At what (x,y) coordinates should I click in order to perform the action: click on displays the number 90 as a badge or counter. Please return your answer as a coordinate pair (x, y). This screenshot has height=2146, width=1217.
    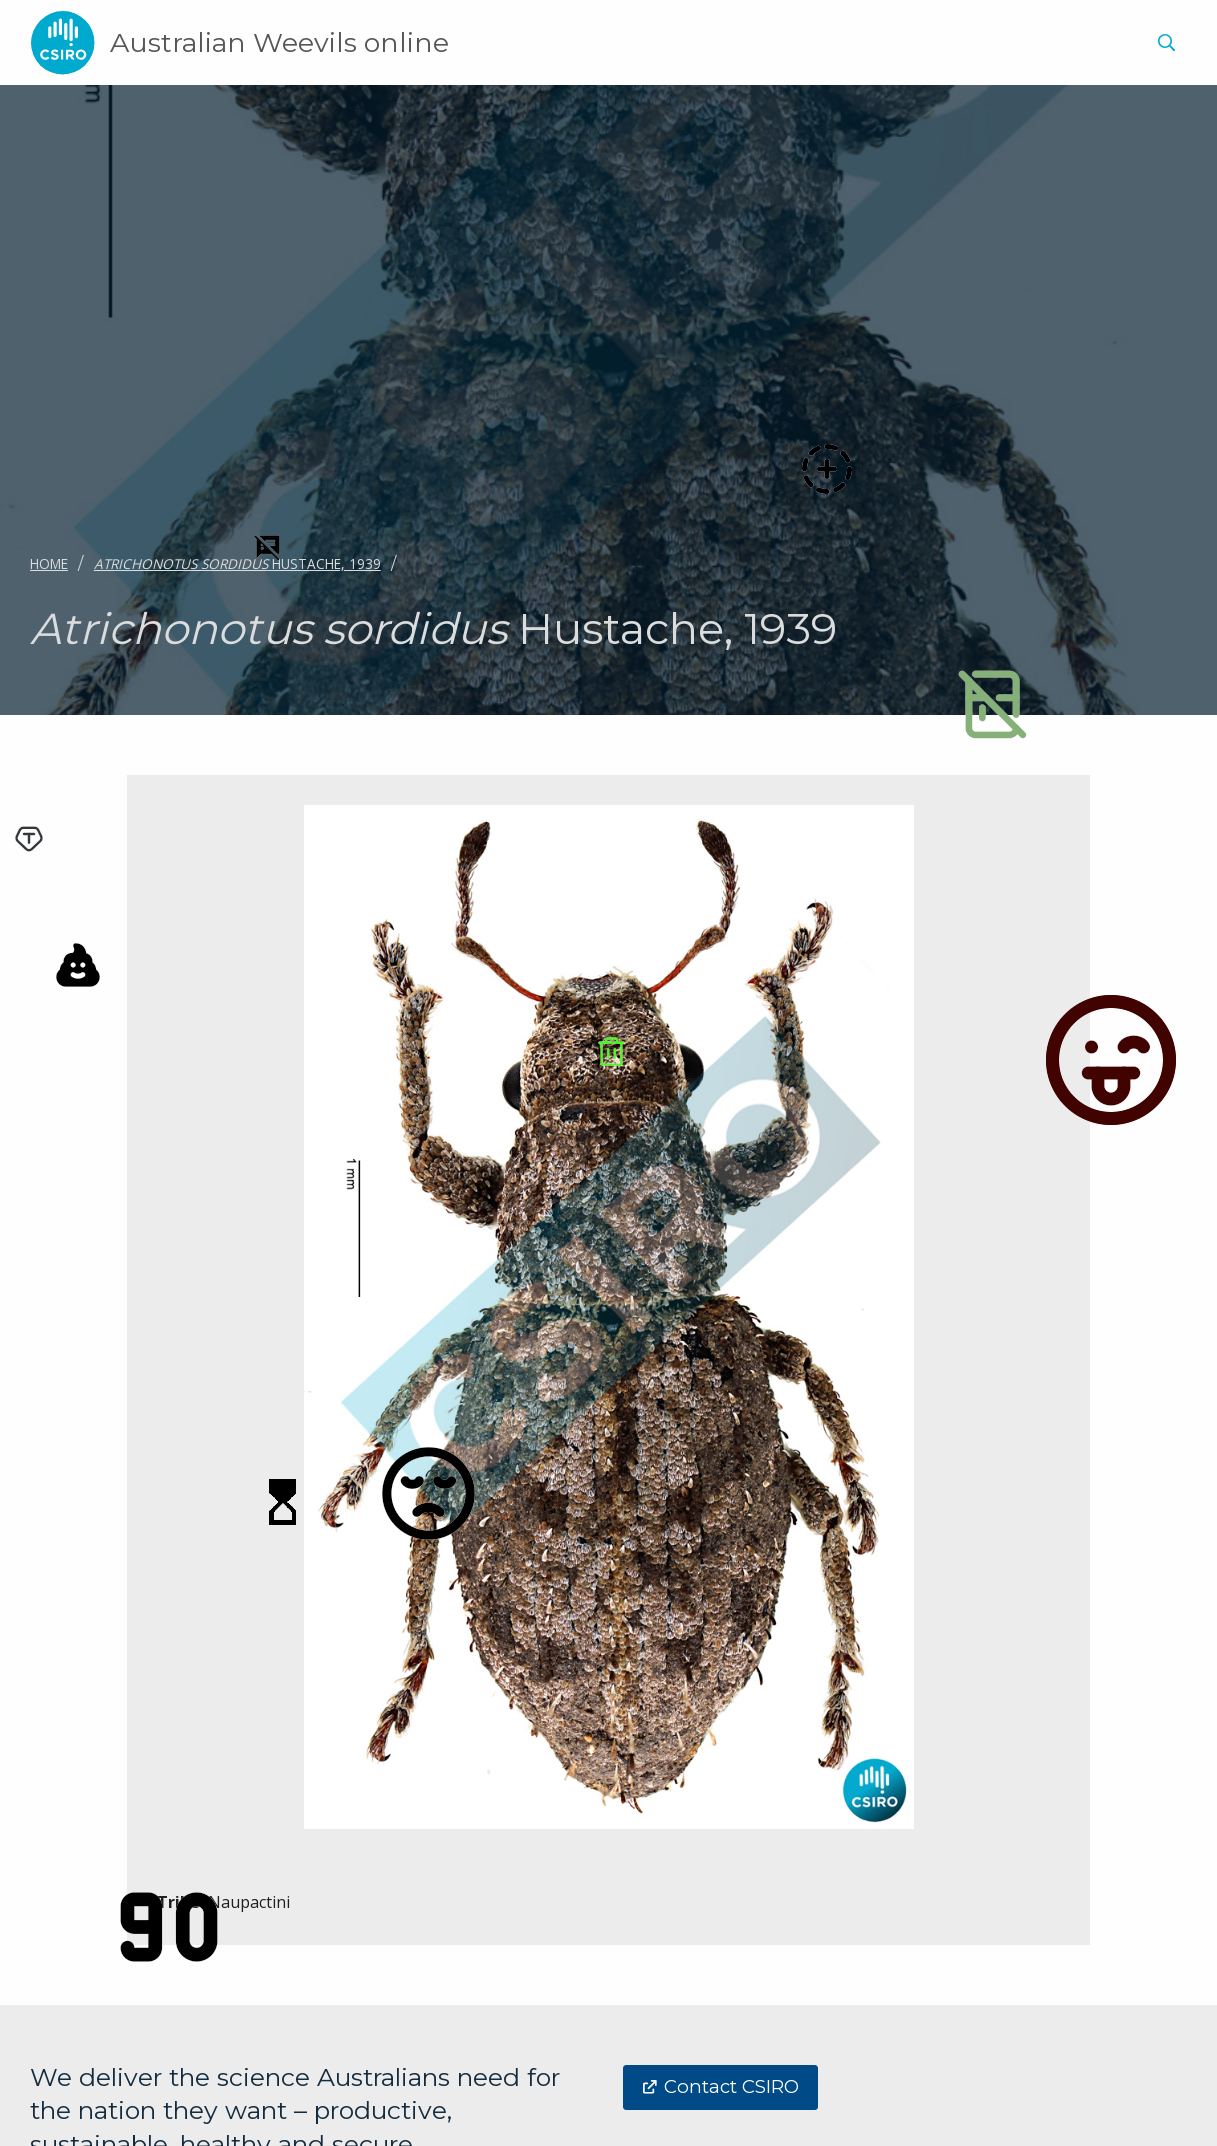
    Looking at the image, I should click on (169, 1927).